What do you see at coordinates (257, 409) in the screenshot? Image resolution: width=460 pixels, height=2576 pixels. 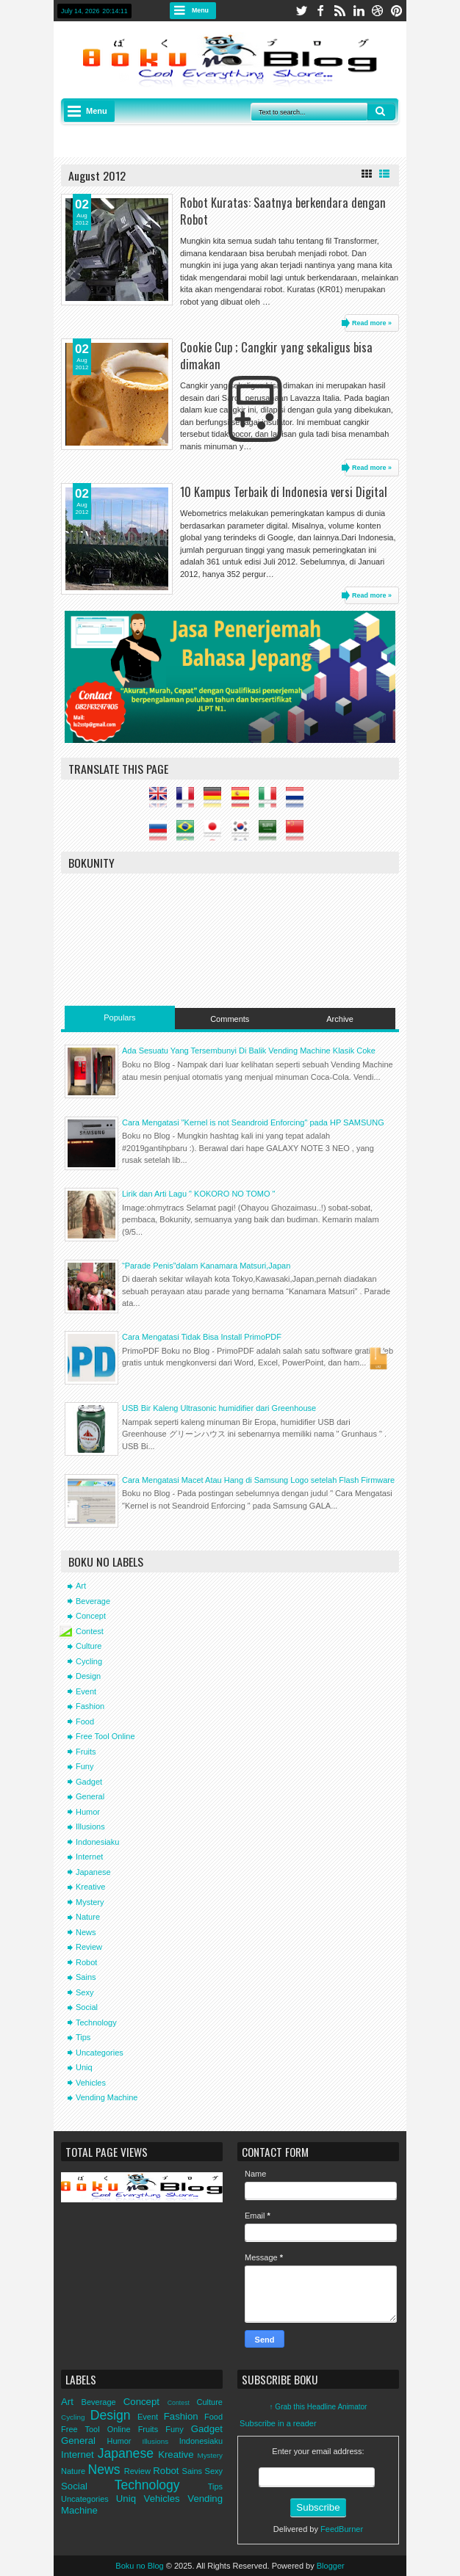 I see `open the games app` at bounding box center [257, 409].